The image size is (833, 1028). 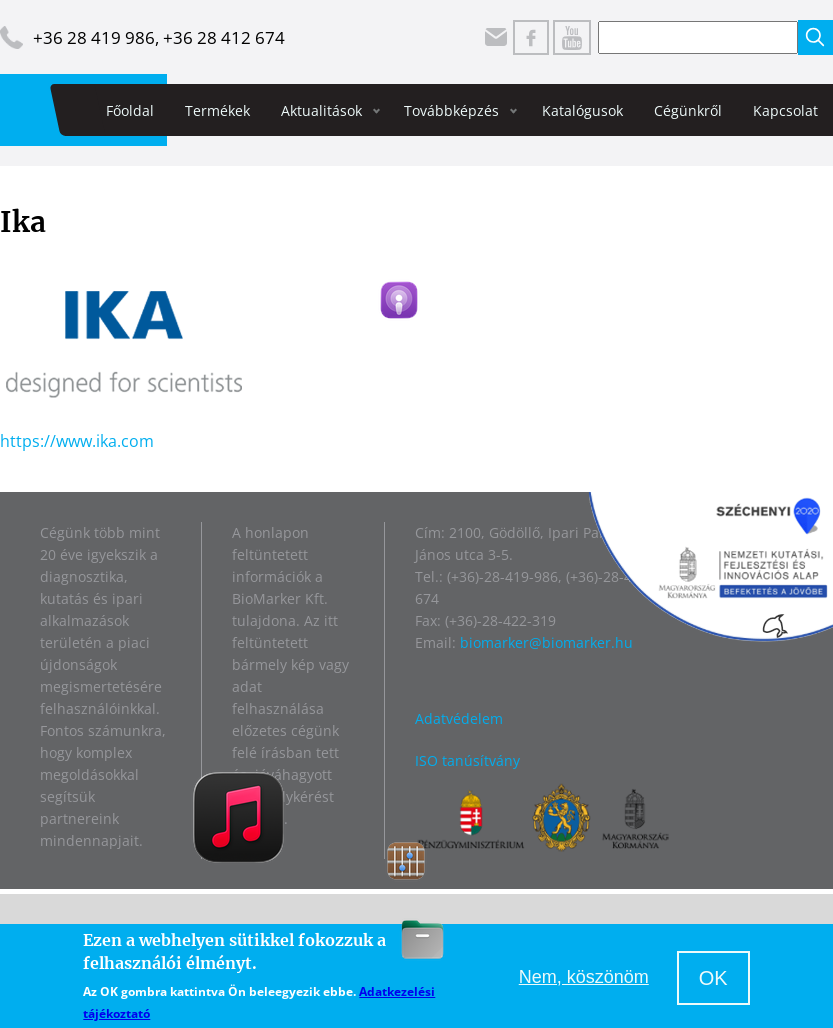 I want to click on launch orca screen reader application, so click(x=775, y=626).